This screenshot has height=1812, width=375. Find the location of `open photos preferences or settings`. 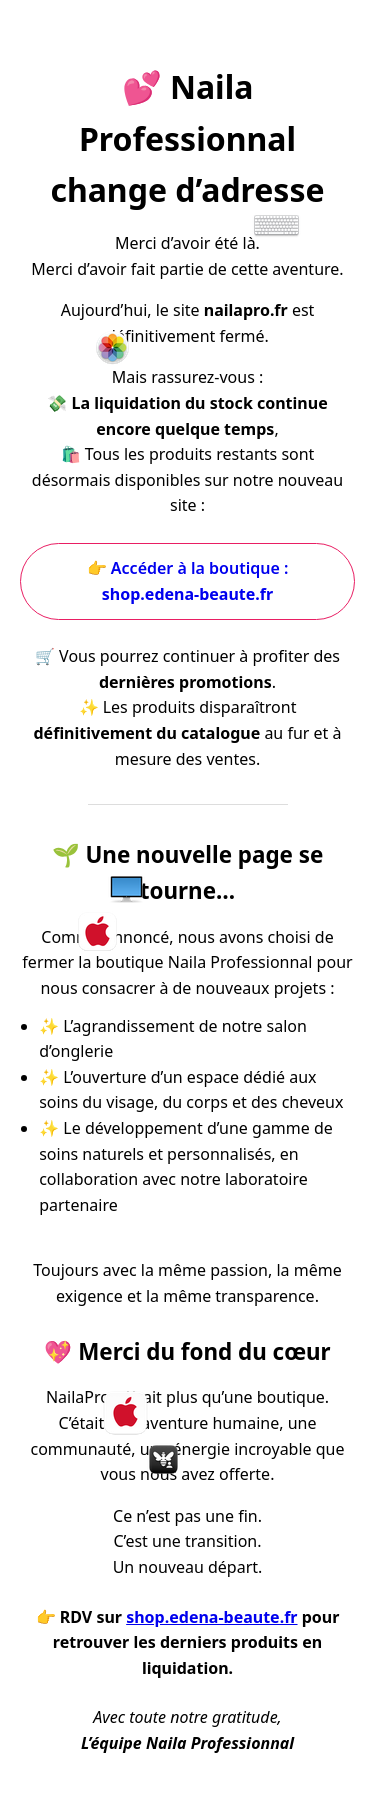

open photos preferences or settings is located at coordinates (112, 347).